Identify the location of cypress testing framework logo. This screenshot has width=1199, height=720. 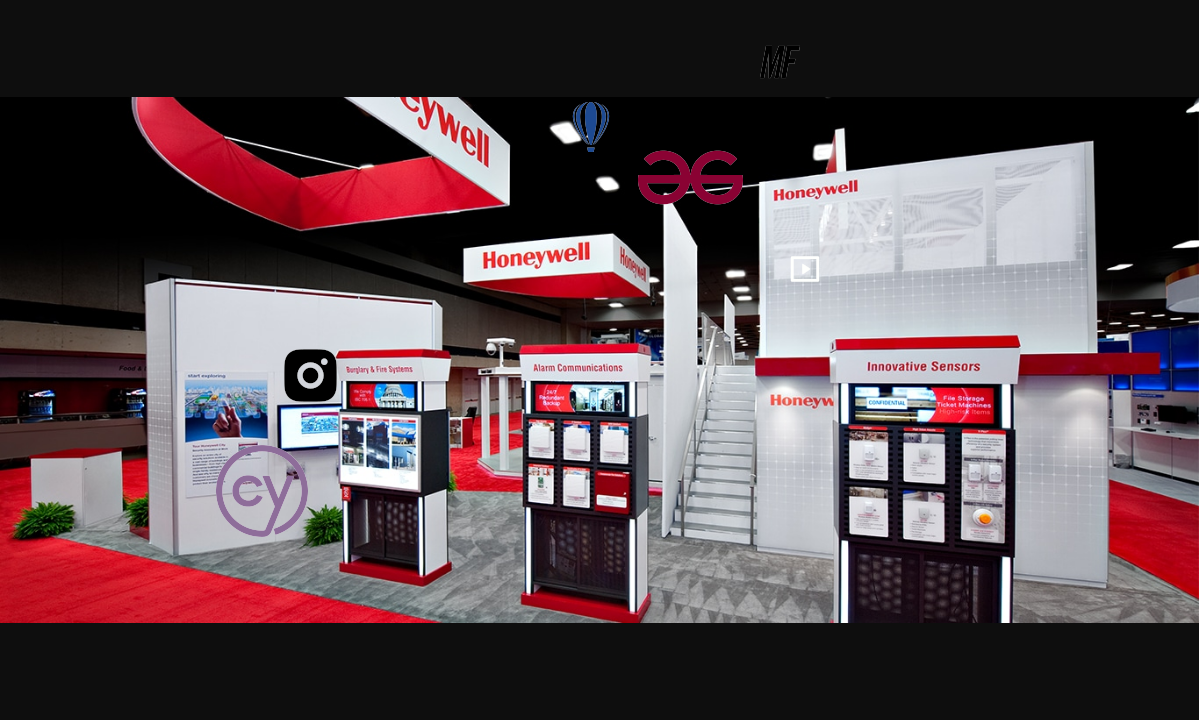
(262, 491).